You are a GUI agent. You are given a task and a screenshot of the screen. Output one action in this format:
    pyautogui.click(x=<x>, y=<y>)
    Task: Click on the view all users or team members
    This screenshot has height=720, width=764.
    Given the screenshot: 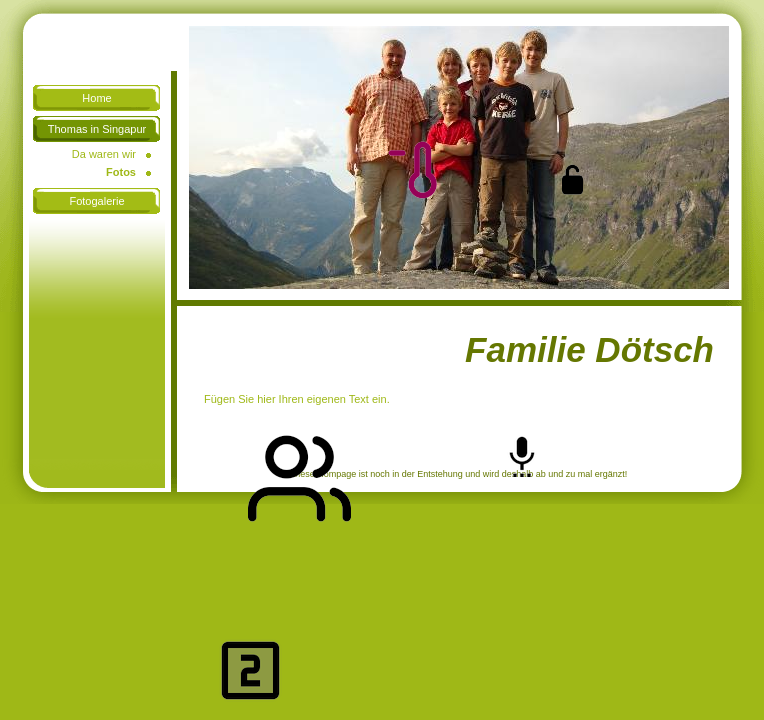 What is the action you would take?
    pyautogui.click(x=299, y=478)
    